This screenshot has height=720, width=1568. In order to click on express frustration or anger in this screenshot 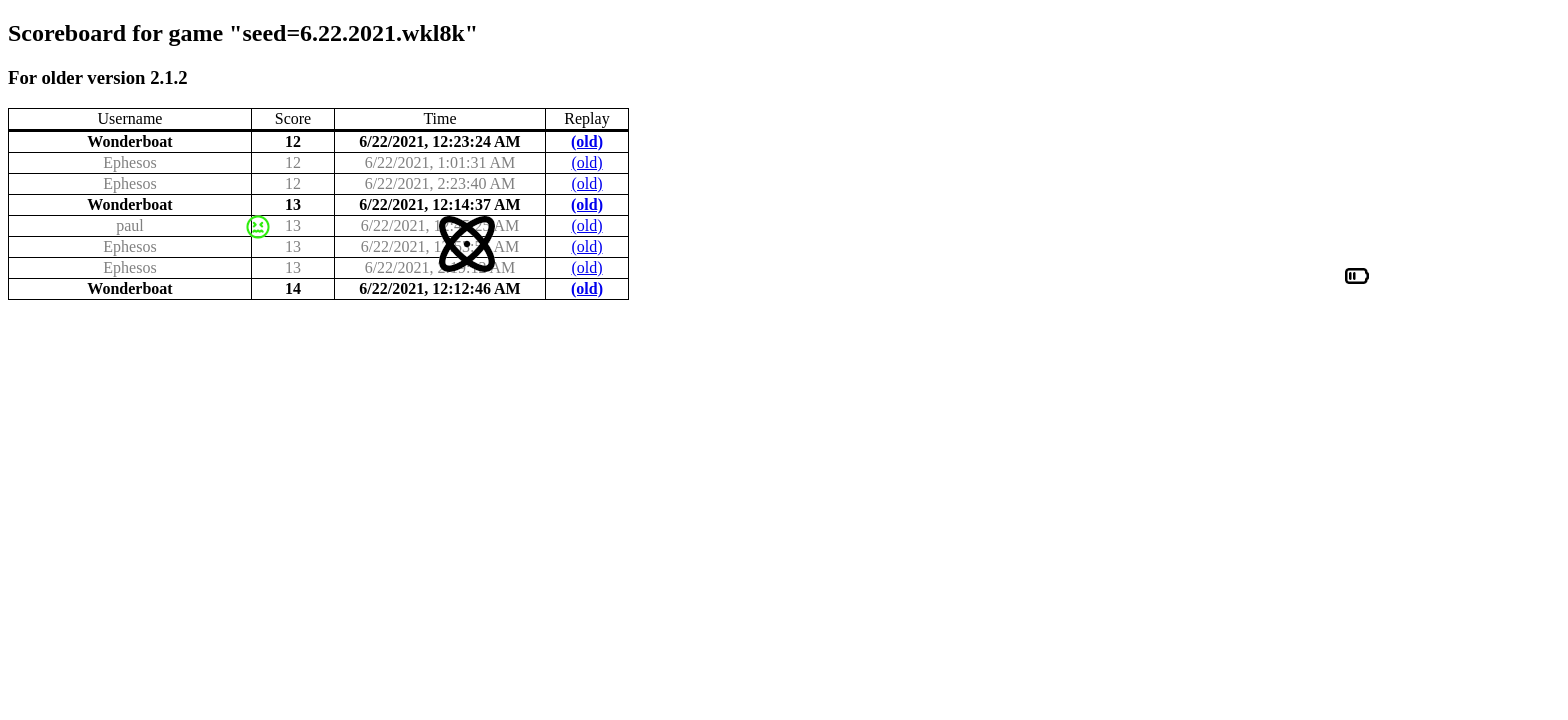, I will do `click(258, 227)`.